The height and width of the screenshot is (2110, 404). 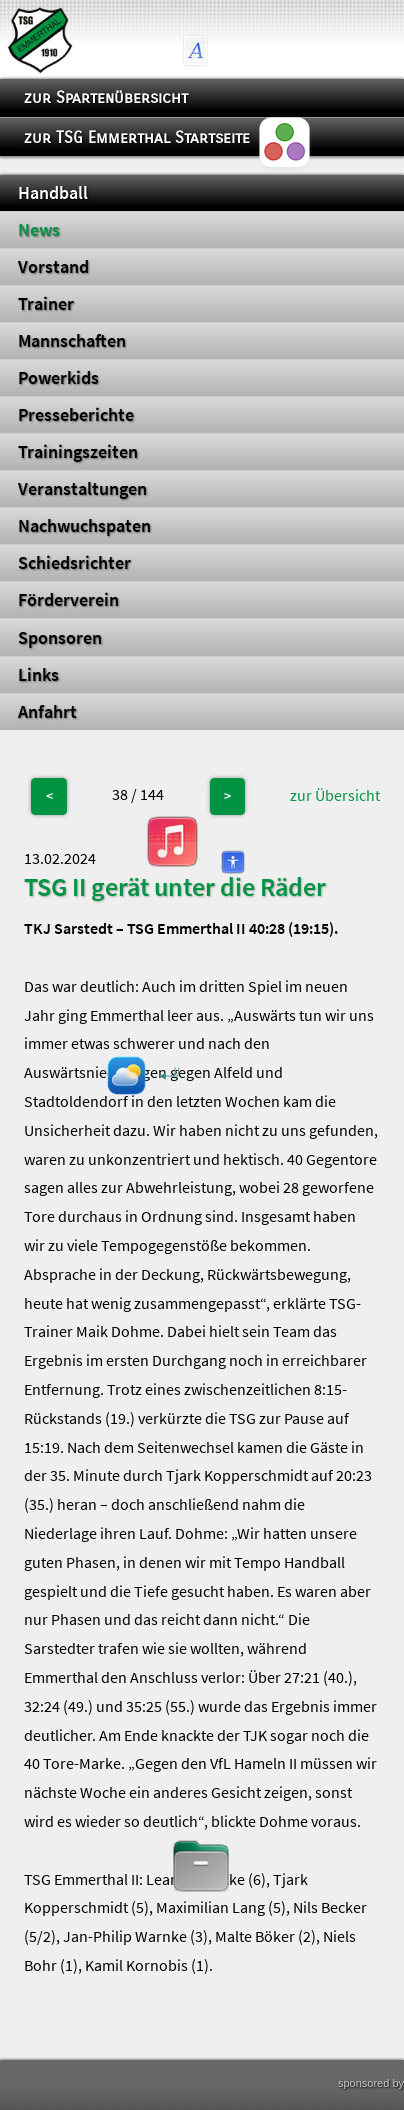 What do you see at coordinates (284, 142) in the screenshot?
I see `open the julia programming language app` at bounding box center [284, 142].